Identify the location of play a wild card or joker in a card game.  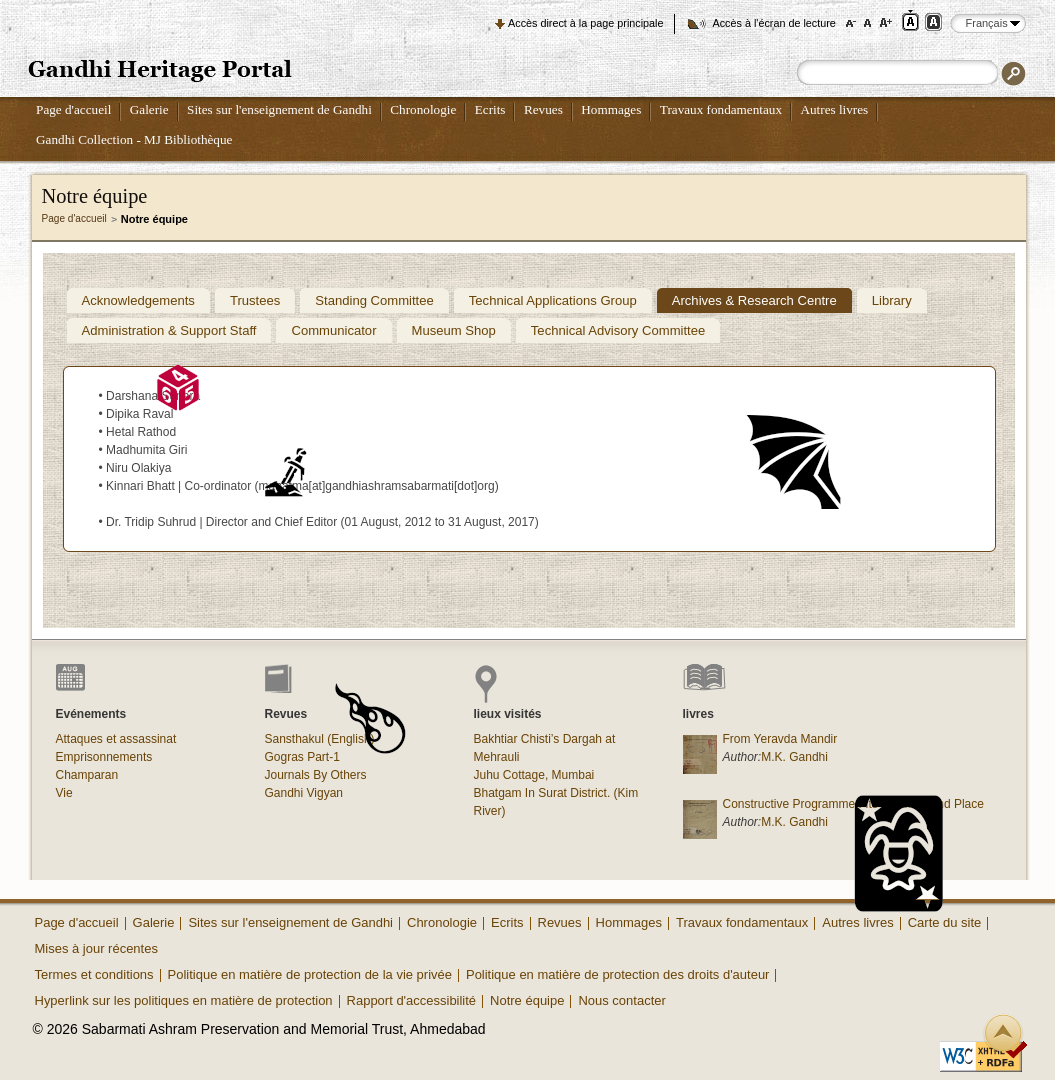
(898, 853).